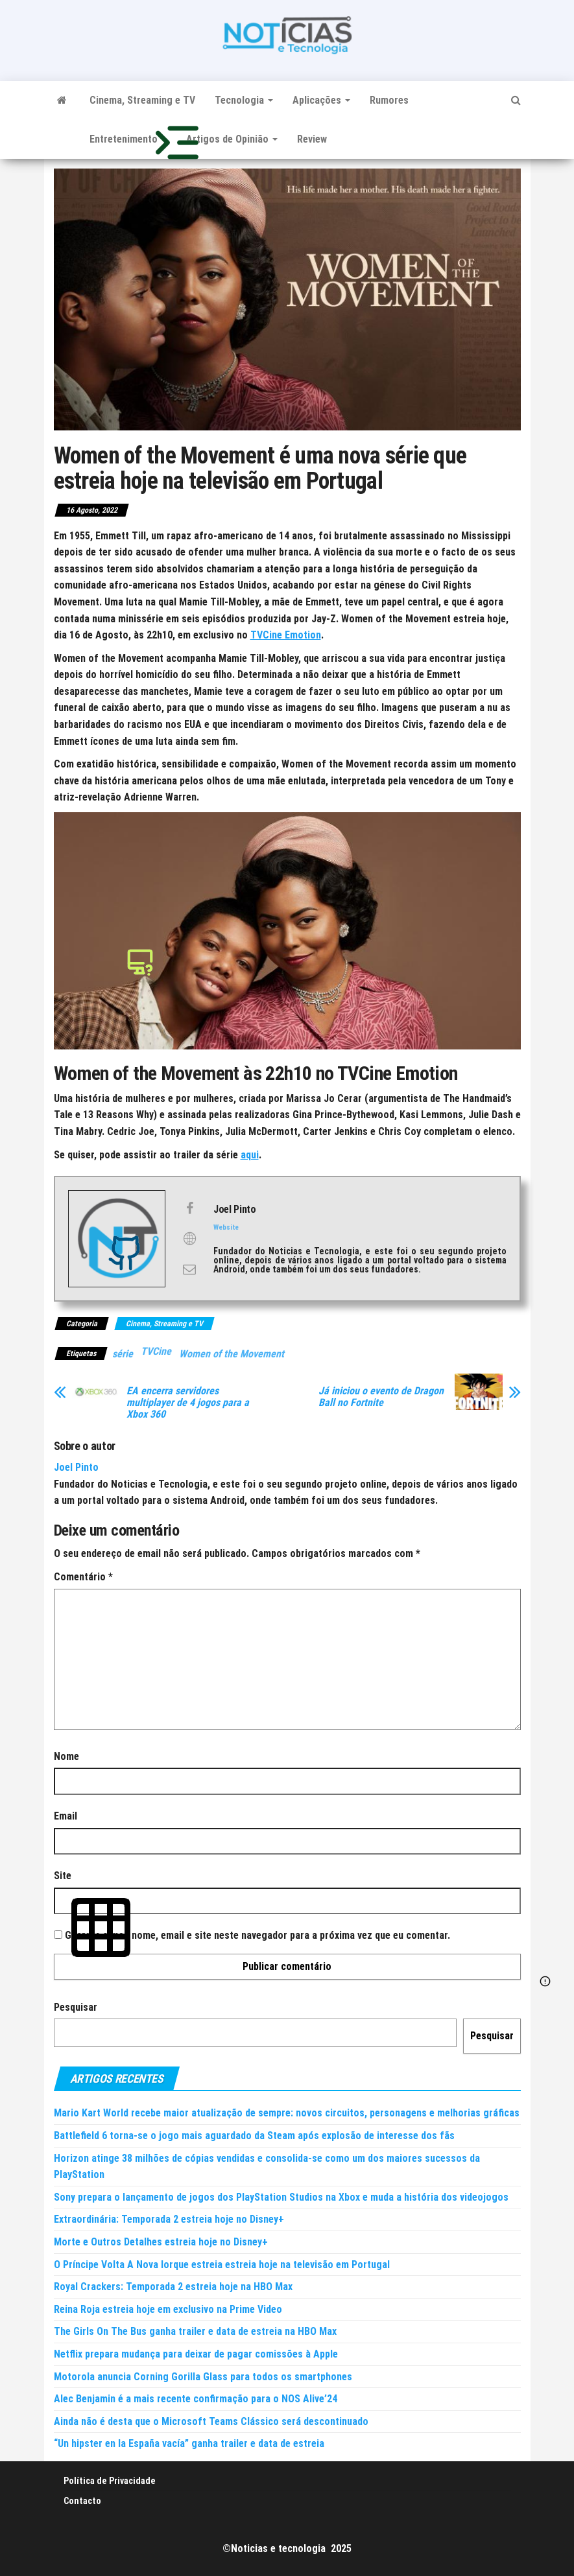 The width and height of the screenshot is (574, 2576). What do you see at coordinates (545, 1981) in the screenshot?
I see `indicates a warning or alert requiring attention` at bounding box center [545, 1981].